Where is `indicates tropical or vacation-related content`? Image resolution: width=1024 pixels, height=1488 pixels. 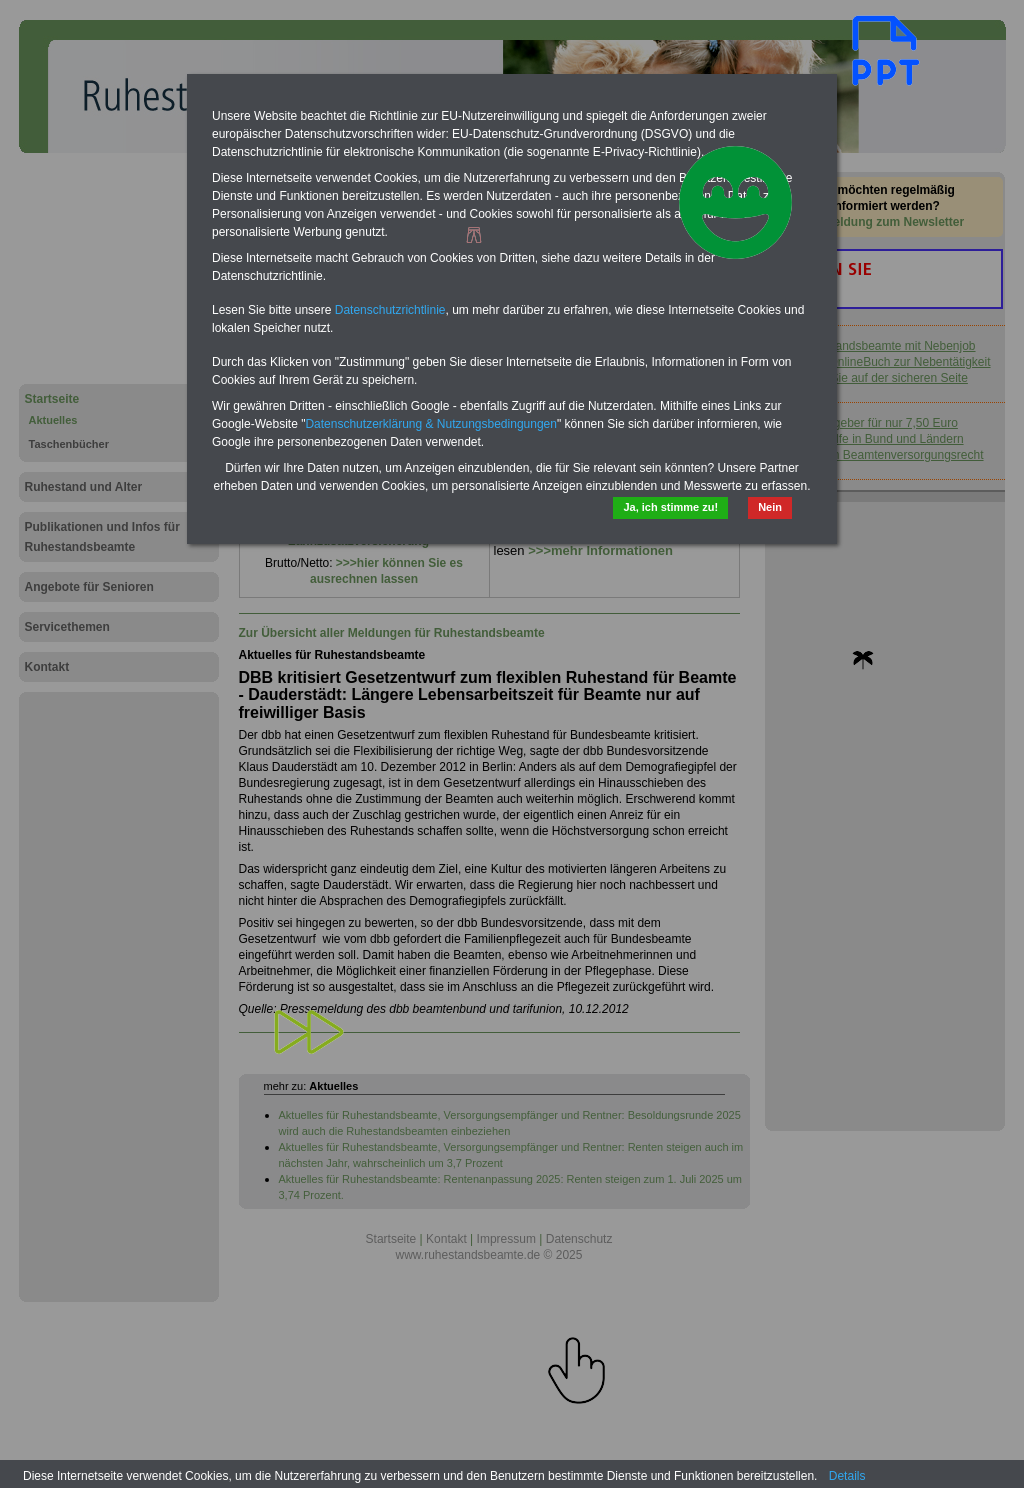
indicates tropical or vacation-related content is located at coordinates (863, 660).